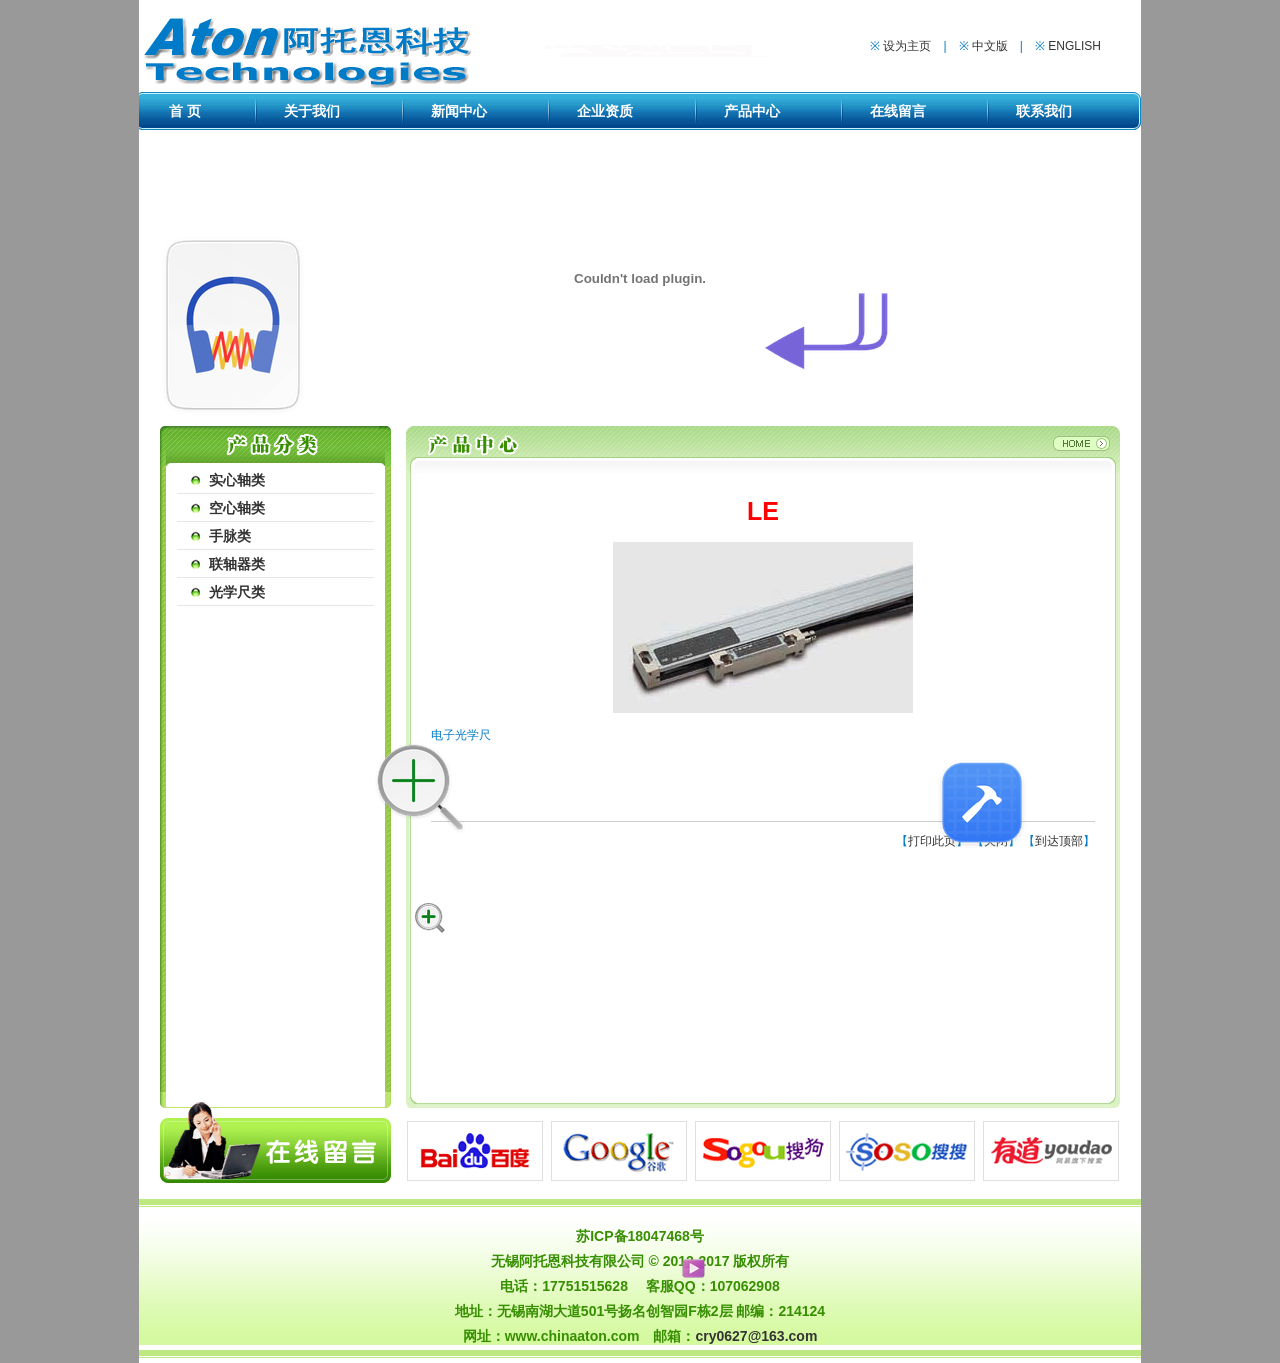 The image size is (1280, 1363). I want to click on an audacity audio project file, so click(233, 325).